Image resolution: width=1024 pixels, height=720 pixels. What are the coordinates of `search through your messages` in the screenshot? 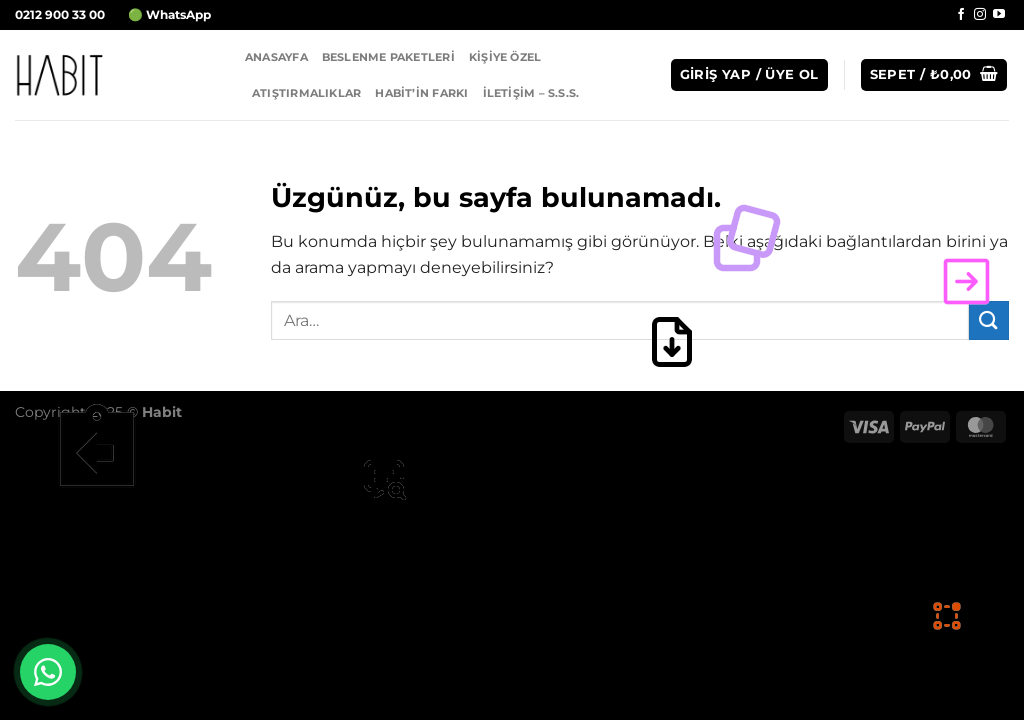 It's located at (384, 478).